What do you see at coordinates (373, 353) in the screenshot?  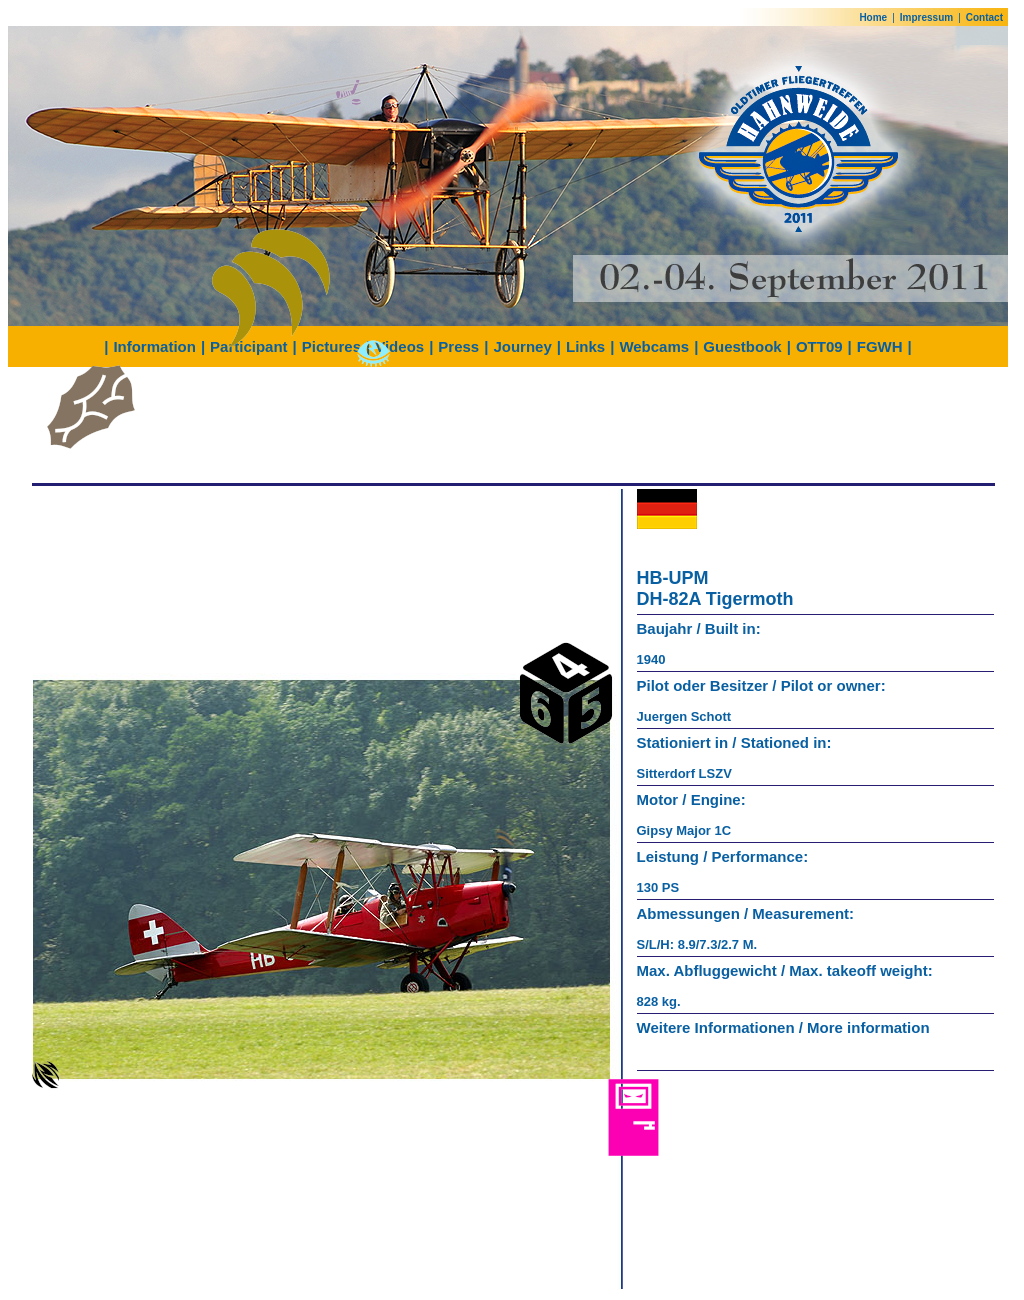 I see `indicates quick view or instant preview mode` at bounding box center [373, 353].